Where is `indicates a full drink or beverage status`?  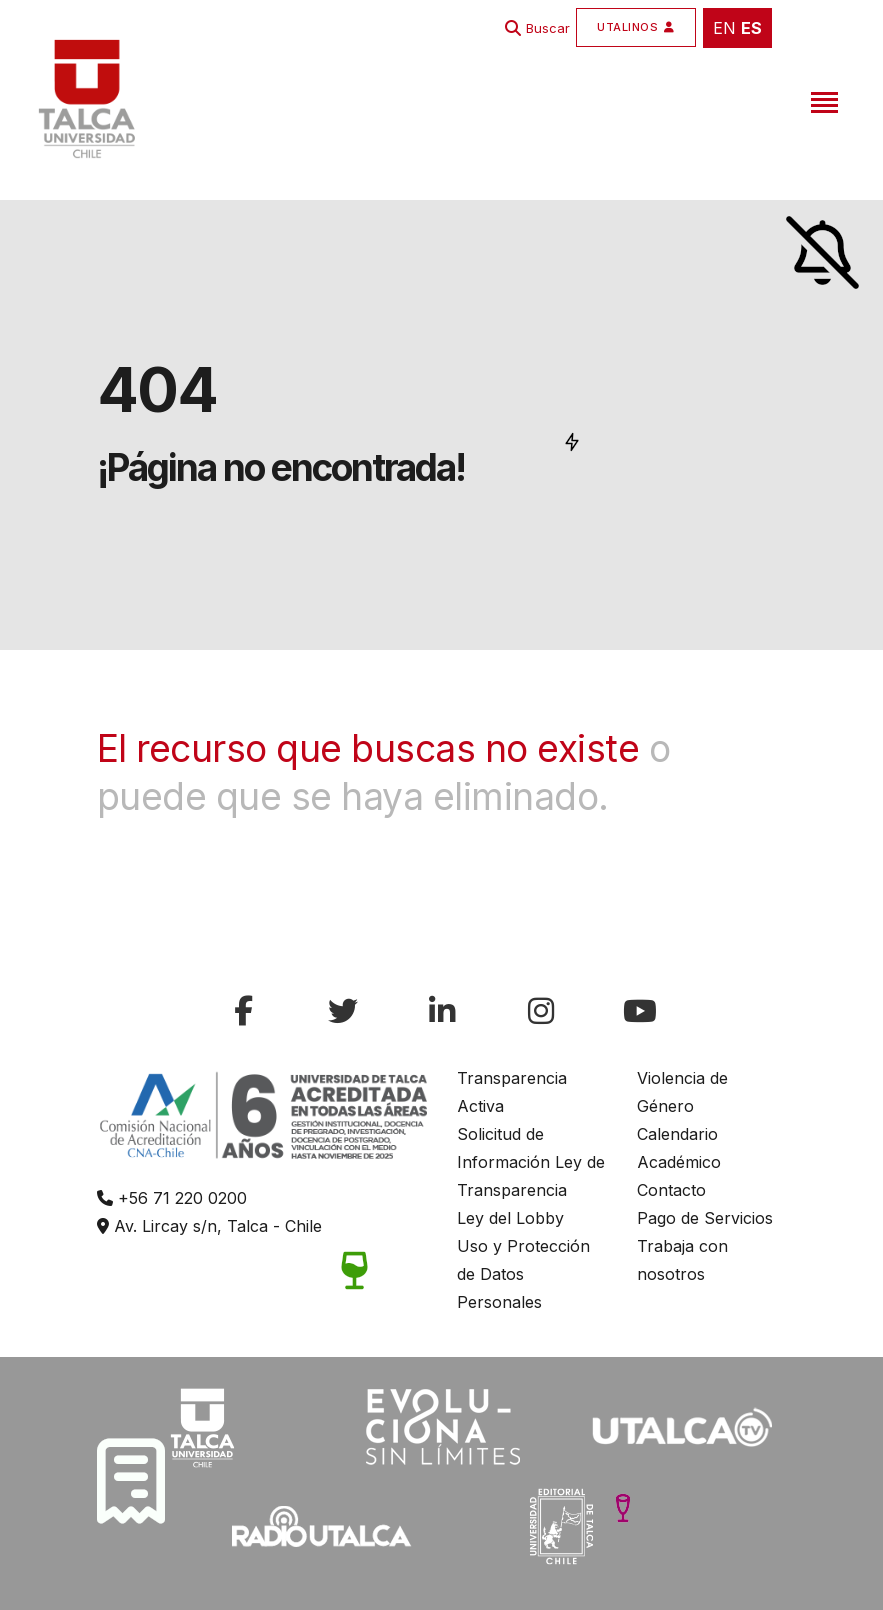 indicates a full drink or beverage status is located at coordinates (354, 1270).